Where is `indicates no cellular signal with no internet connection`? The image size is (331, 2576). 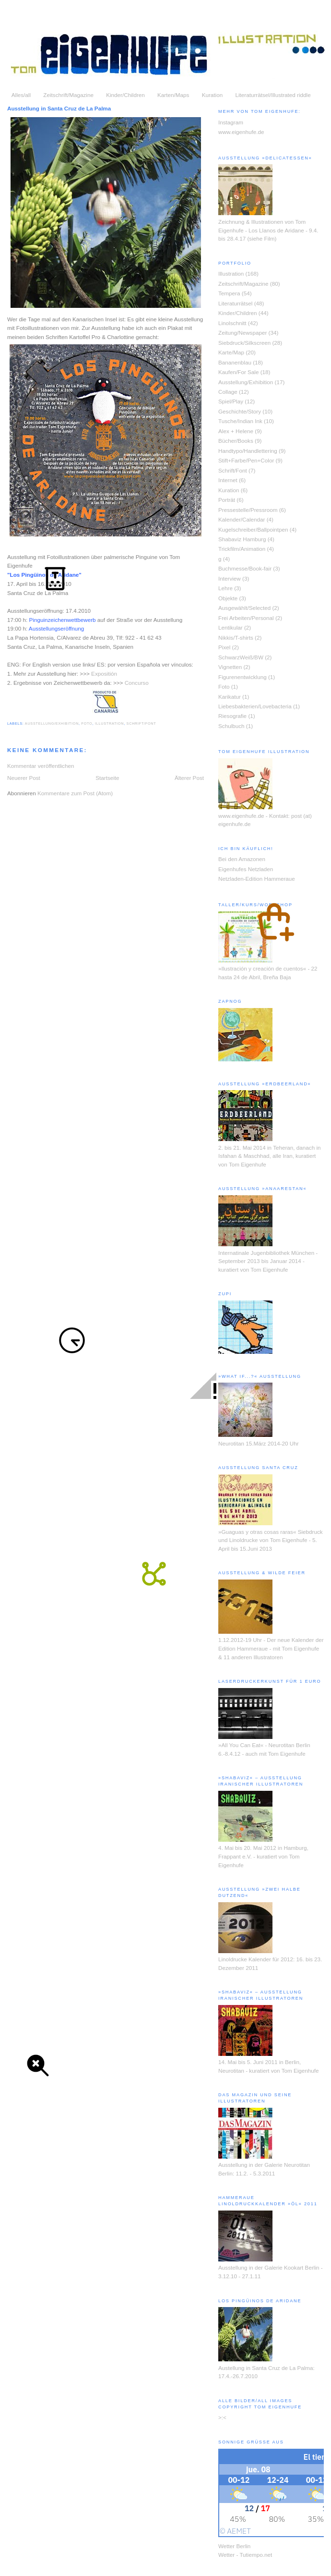
indicates no cellular signal with no internet connection is located at coordinates (203, 1385).